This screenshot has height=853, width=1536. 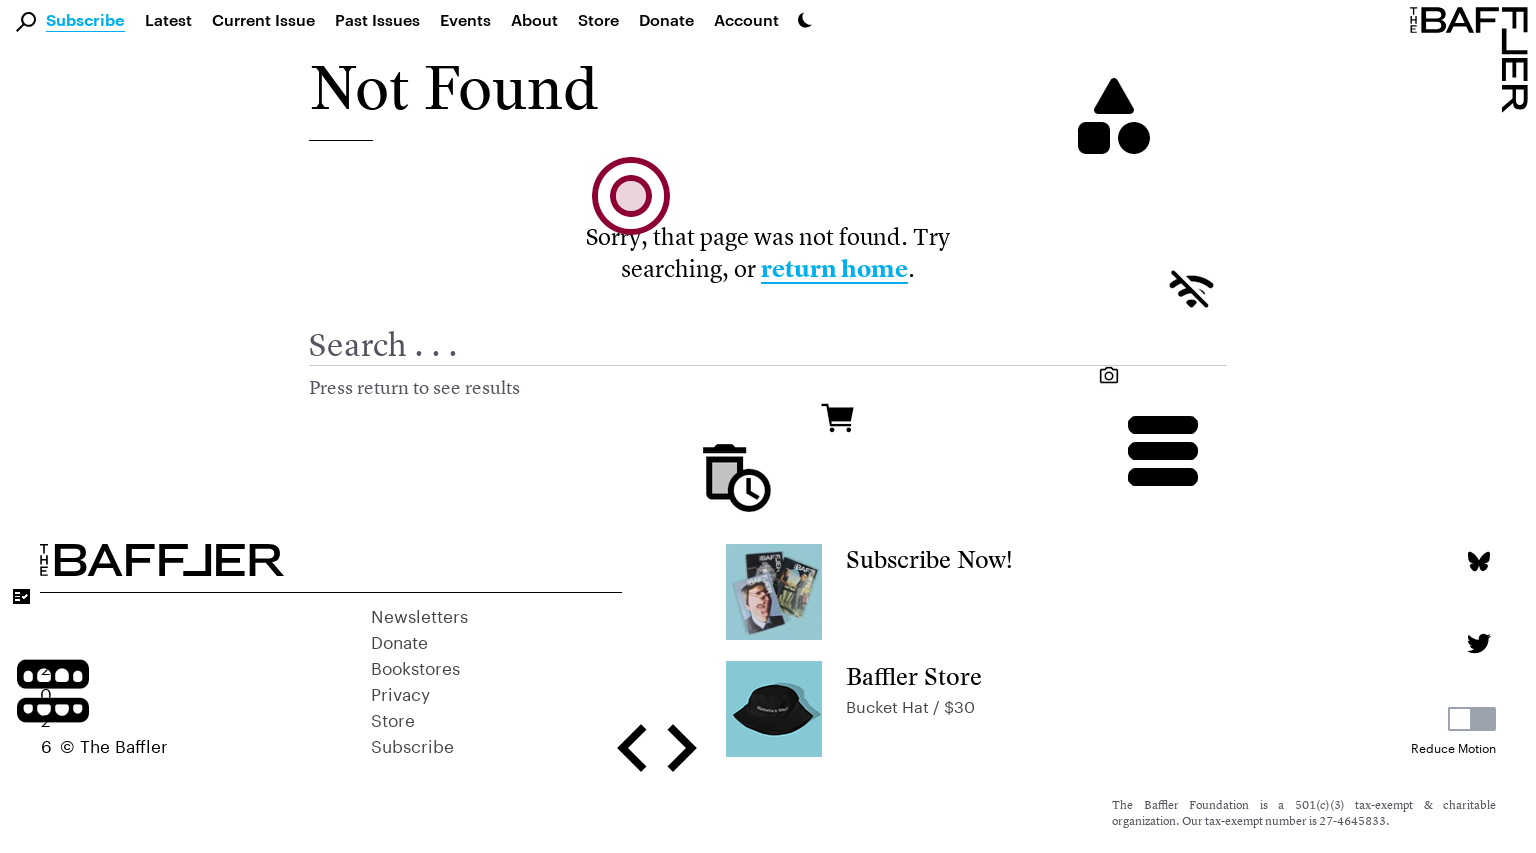 I want to click on access shape tools or drawing options, so click(x=1114, y=118).